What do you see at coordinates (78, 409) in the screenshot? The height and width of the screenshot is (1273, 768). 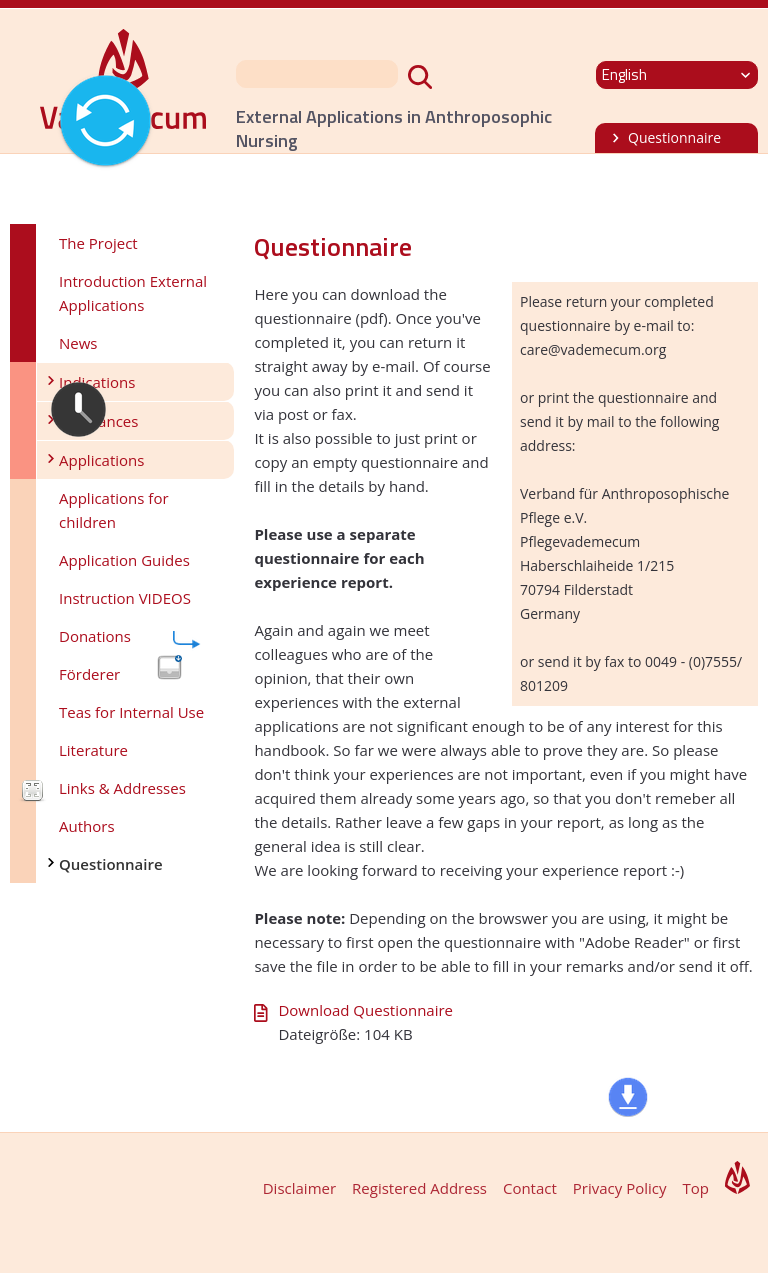 I see `indicates urgent or time-sensitive status` at bounding box center [78, 409].